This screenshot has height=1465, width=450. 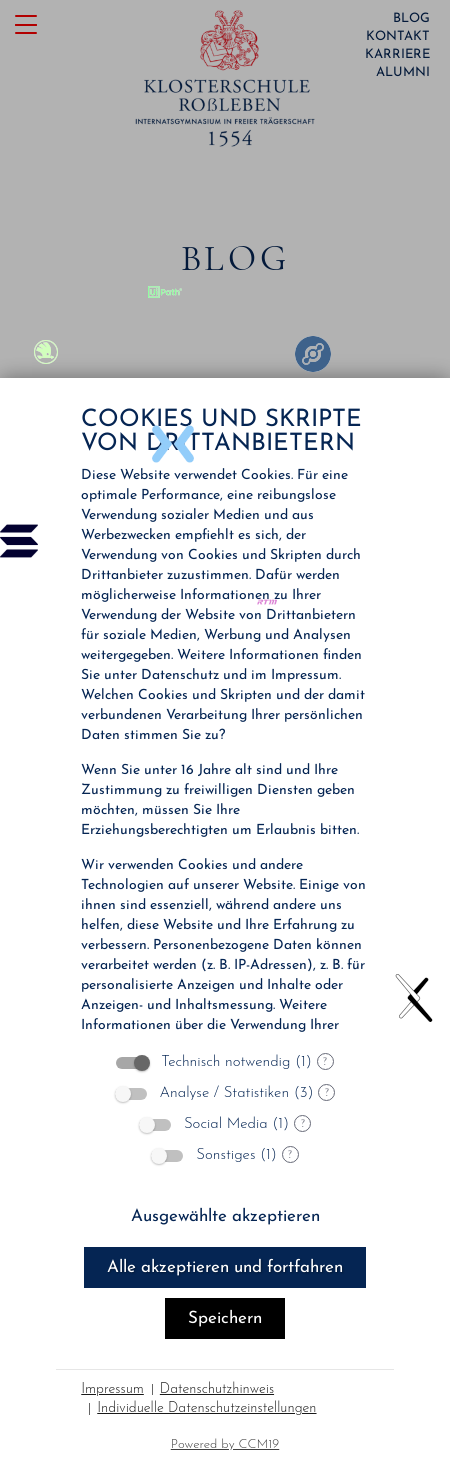 What do you see at coordinates (165, 292) in the screenshot?
I see `UiPath automation platform logo` at bounding box center [165, 292].